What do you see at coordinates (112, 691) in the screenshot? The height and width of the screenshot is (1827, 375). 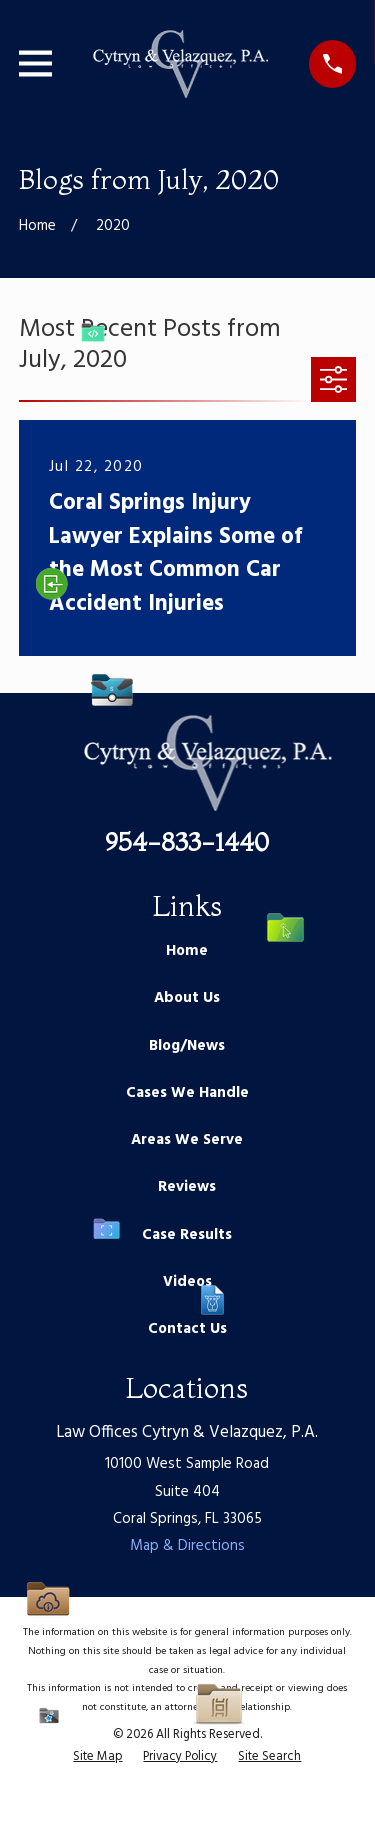 I see `folder for storing pokémon great ball-related files` at bounding box center [112, 691].